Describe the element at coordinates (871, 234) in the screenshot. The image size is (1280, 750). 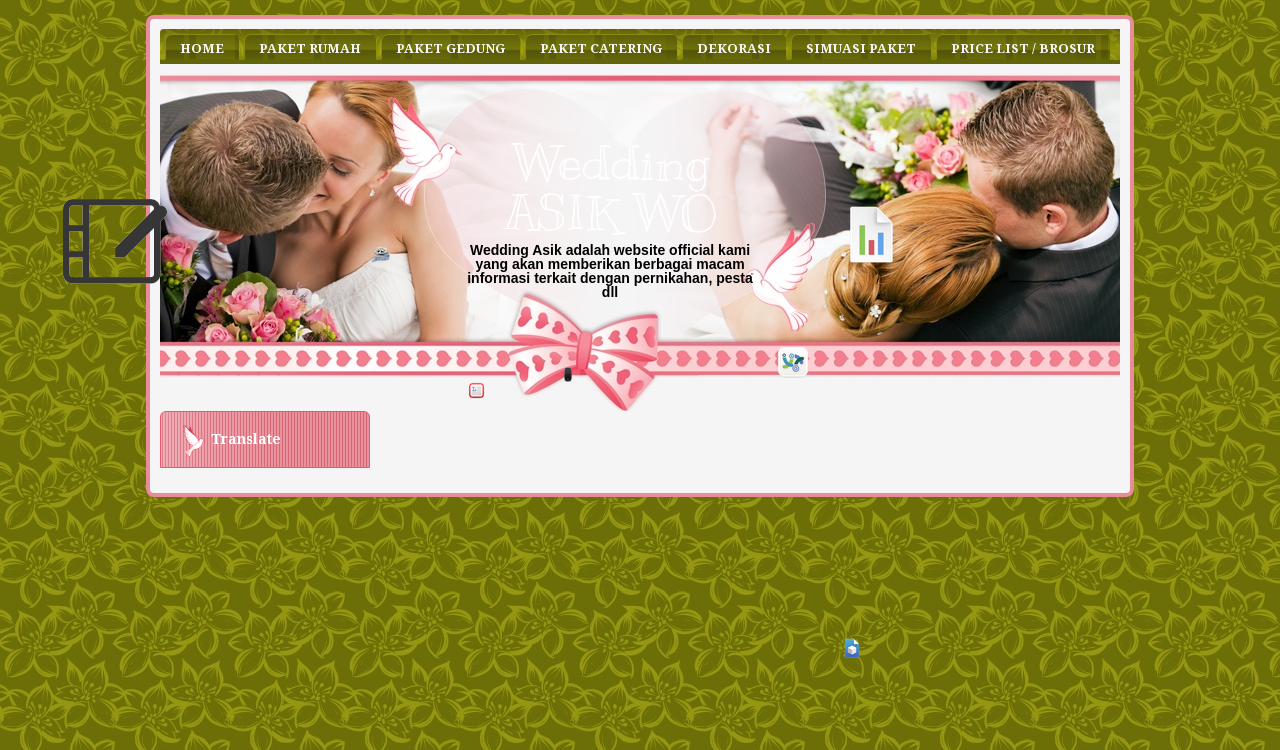
I see `open an opendocument chart file` at that location.